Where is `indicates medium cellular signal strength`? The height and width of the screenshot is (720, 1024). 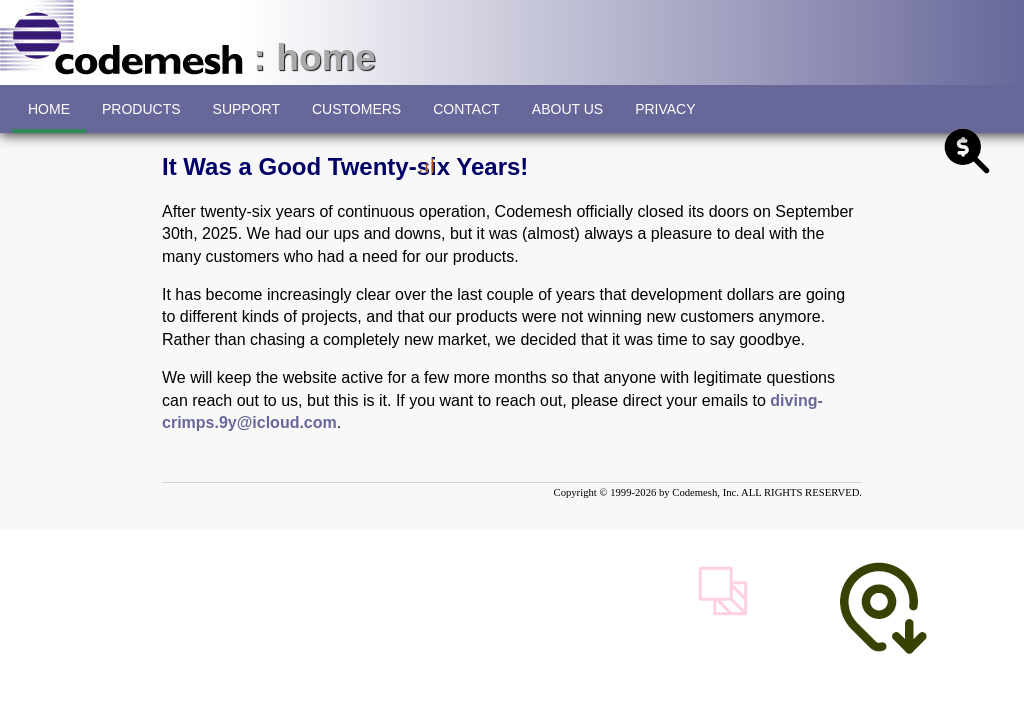
indicates medium cellular signal strength is located at coordinates (433, 161).